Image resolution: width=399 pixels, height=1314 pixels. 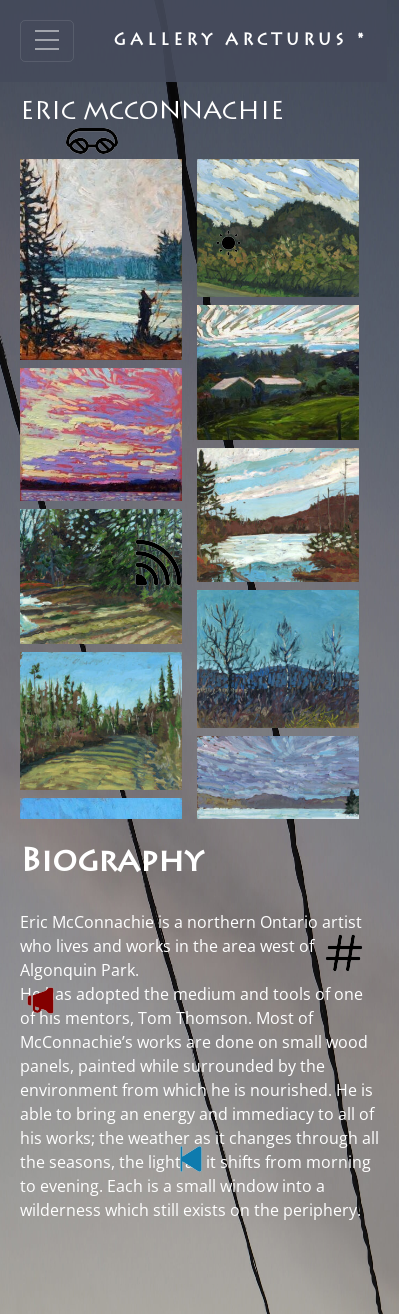 I want to click on access swimming or diving activity settings, so click(x=92, y=141).